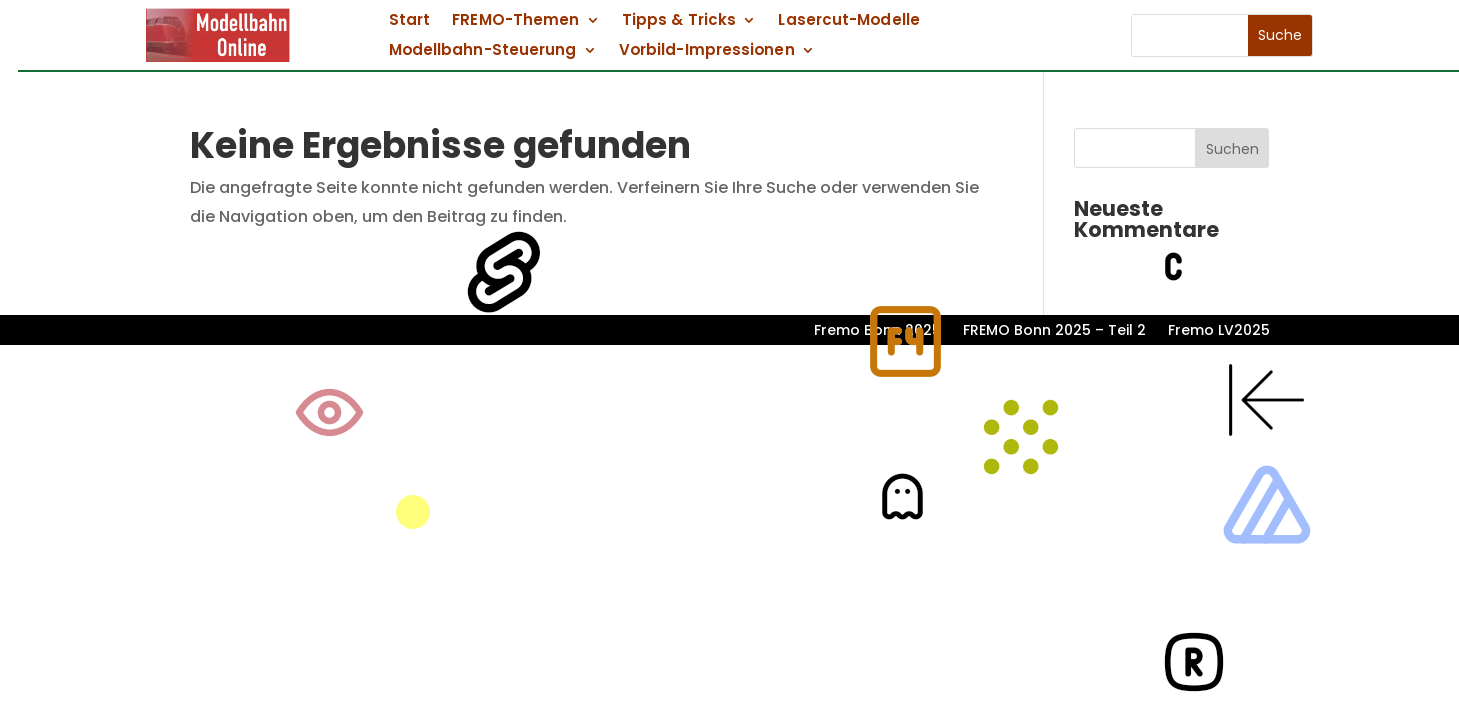 The width and height of the screenshot is (1459, 720). I want to click on link to Svelte framework documentation or resources, so click(506, 270).